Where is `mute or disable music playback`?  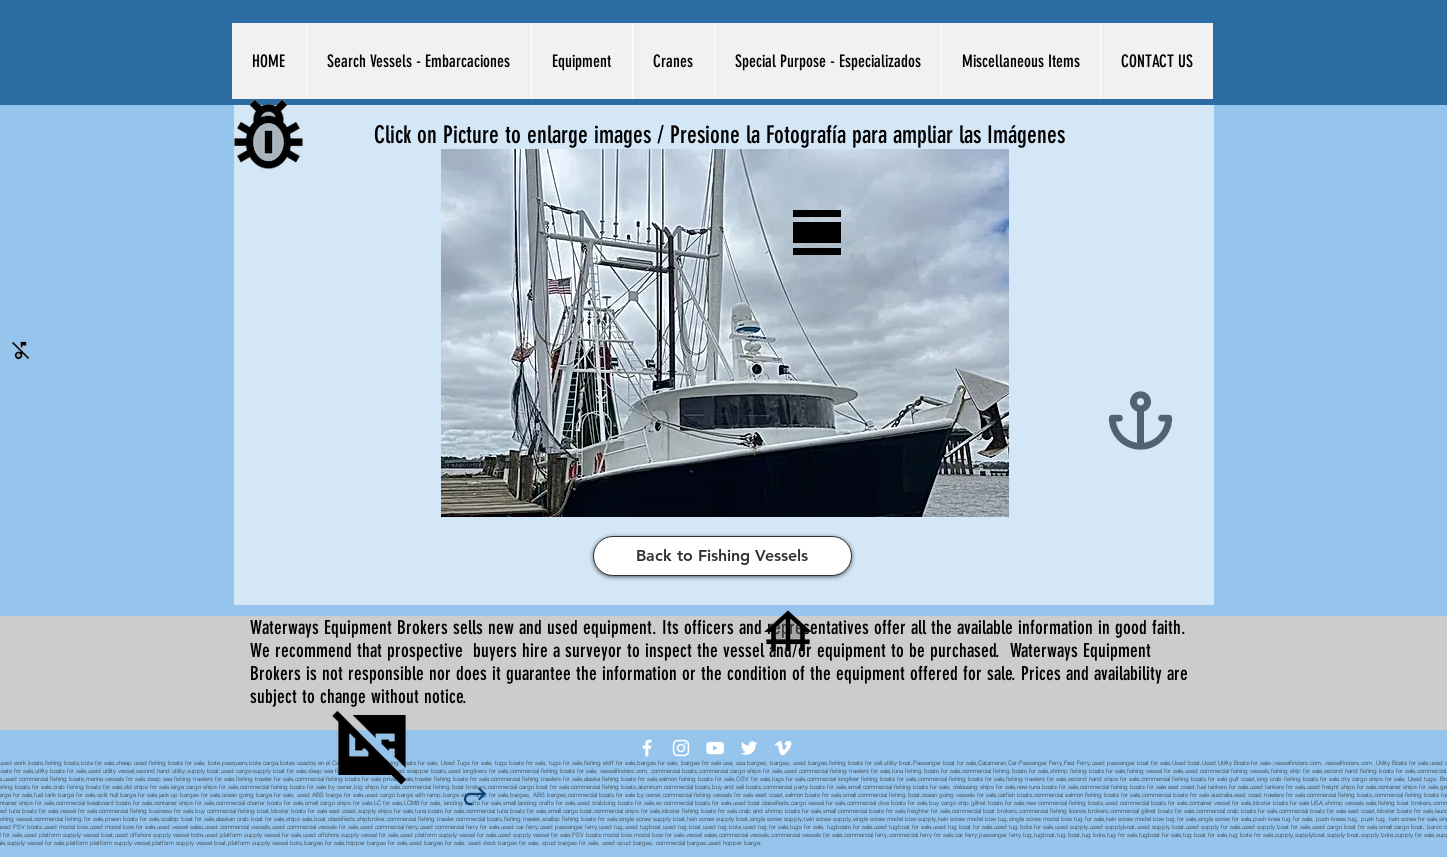 mute or disable music playback is located at coordinates (20, 350).